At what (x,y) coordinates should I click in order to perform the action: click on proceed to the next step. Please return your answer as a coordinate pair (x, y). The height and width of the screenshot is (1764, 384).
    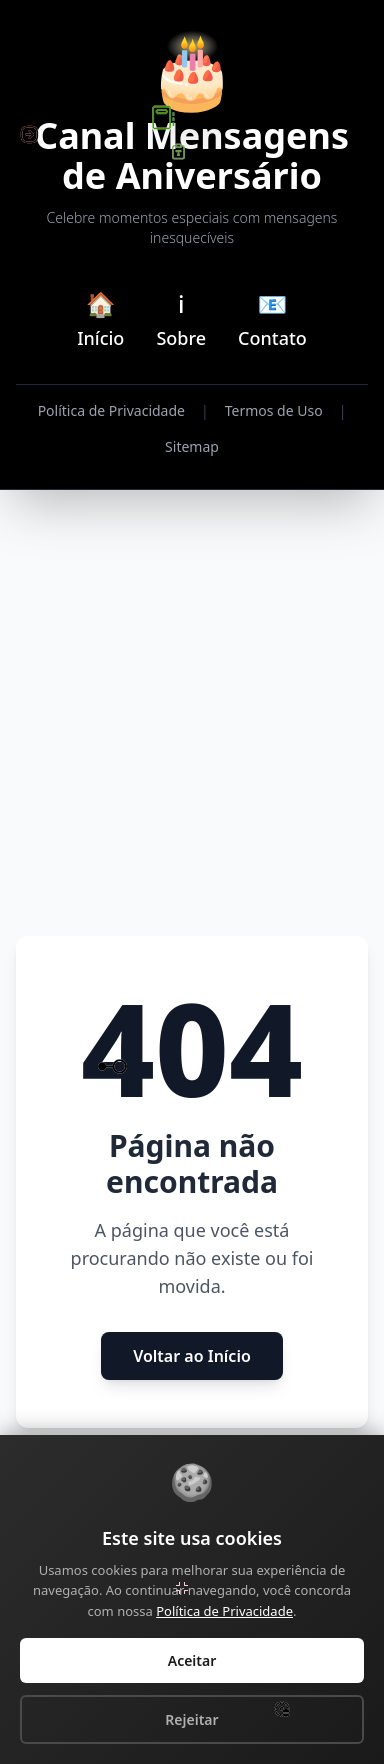
    Looking at the image, I should click on (29, 134).